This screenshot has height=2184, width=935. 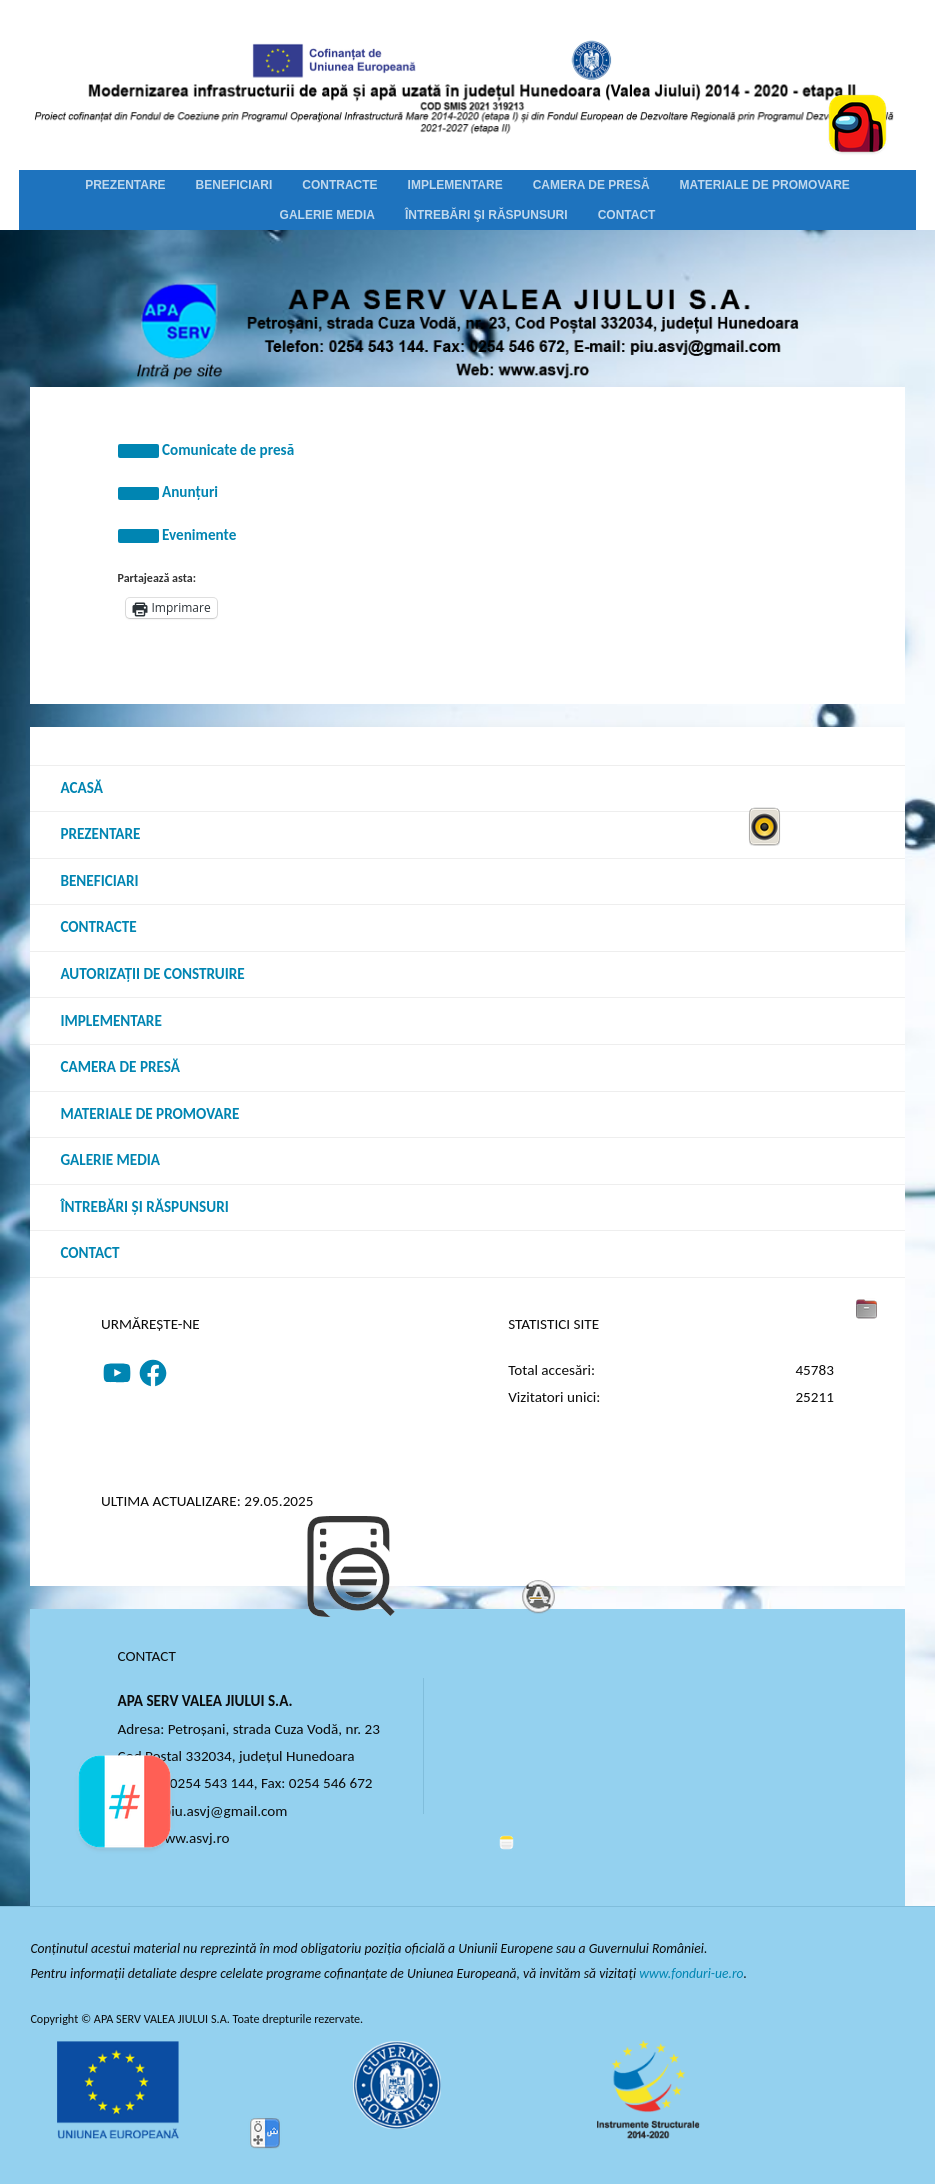 I want to click on launch Among Us game, so click(x=857, y=123).